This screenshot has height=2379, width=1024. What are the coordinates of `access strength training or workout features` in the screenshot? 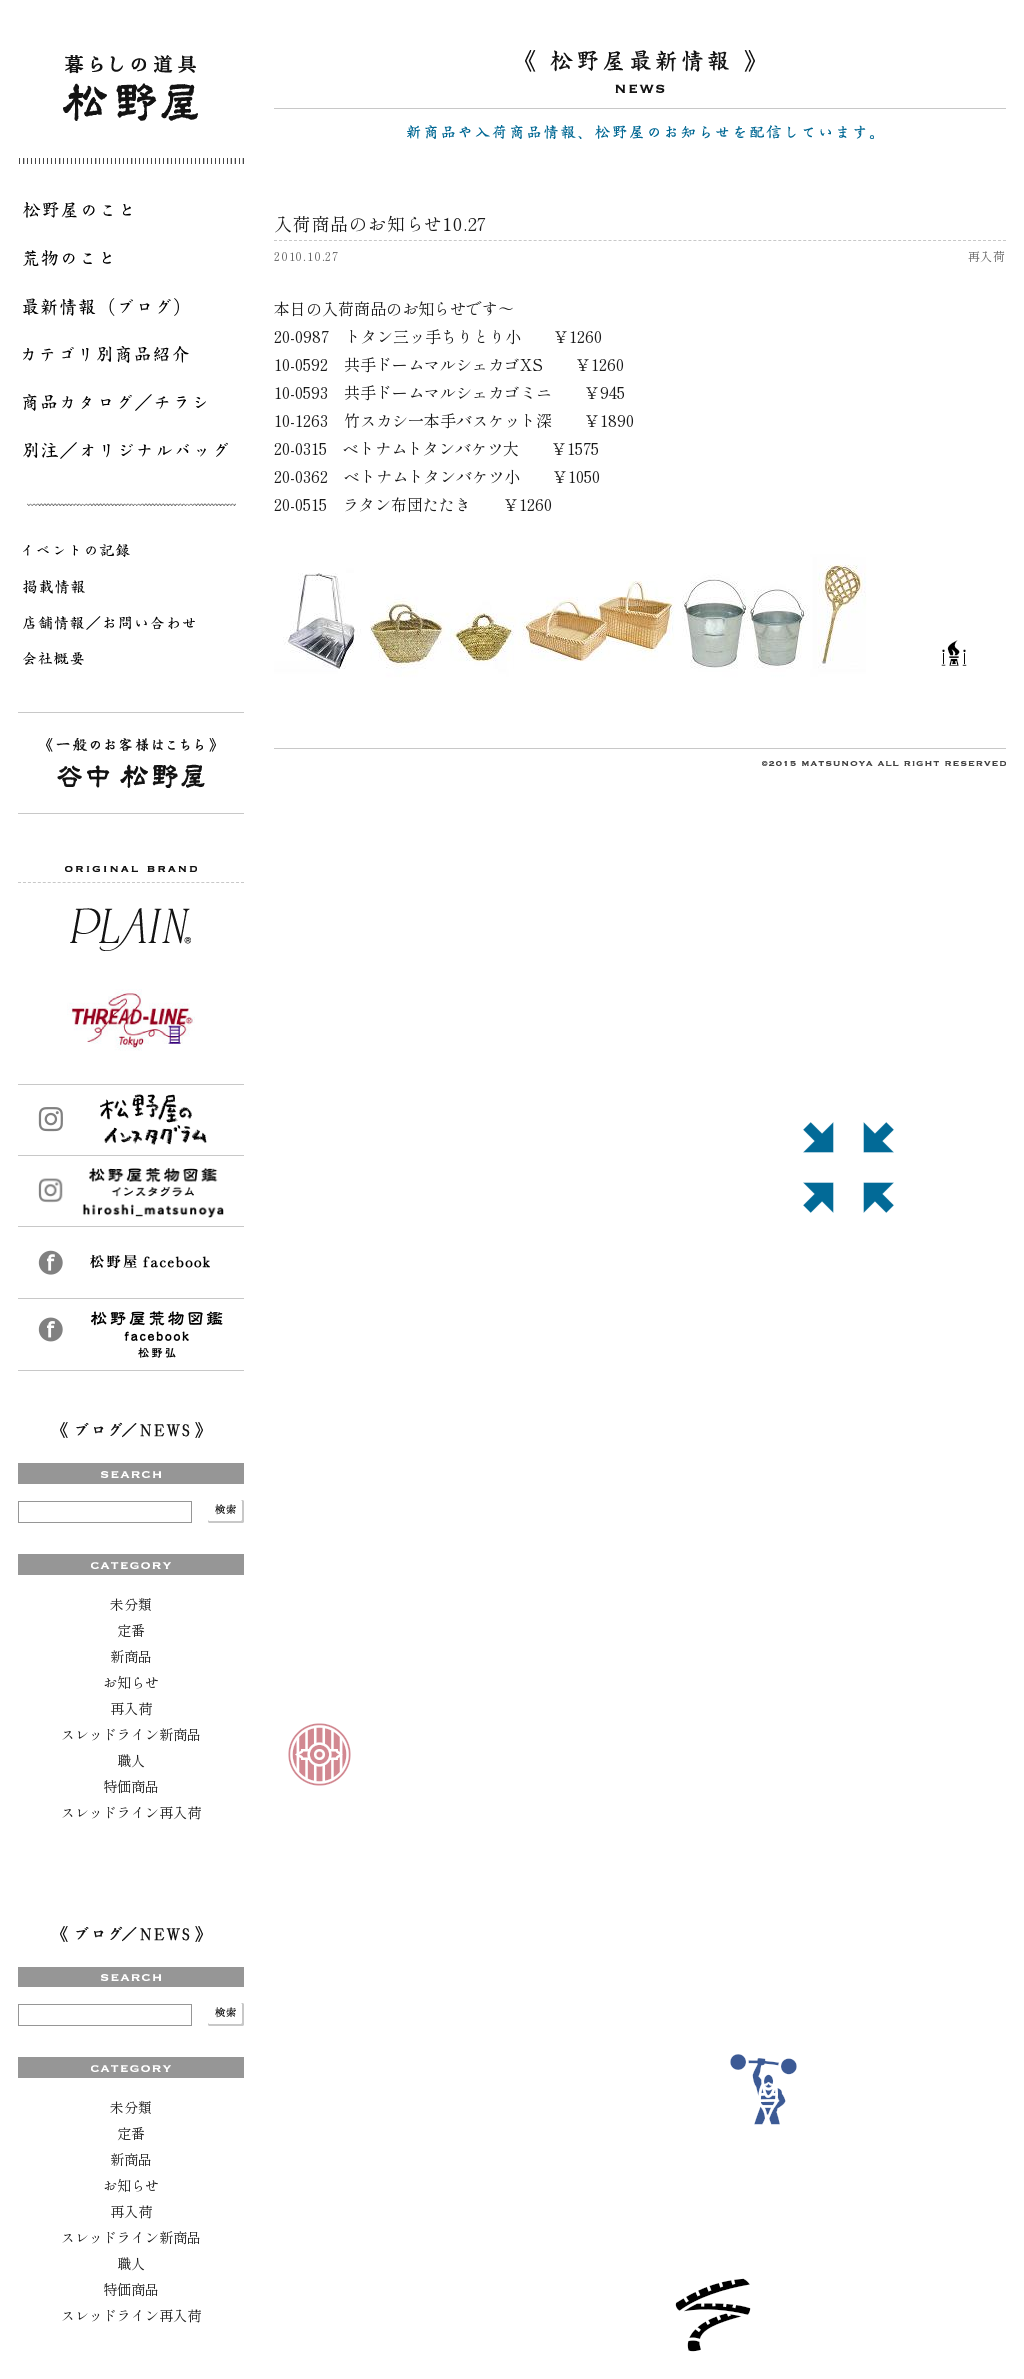 It's located at (763, 2088).